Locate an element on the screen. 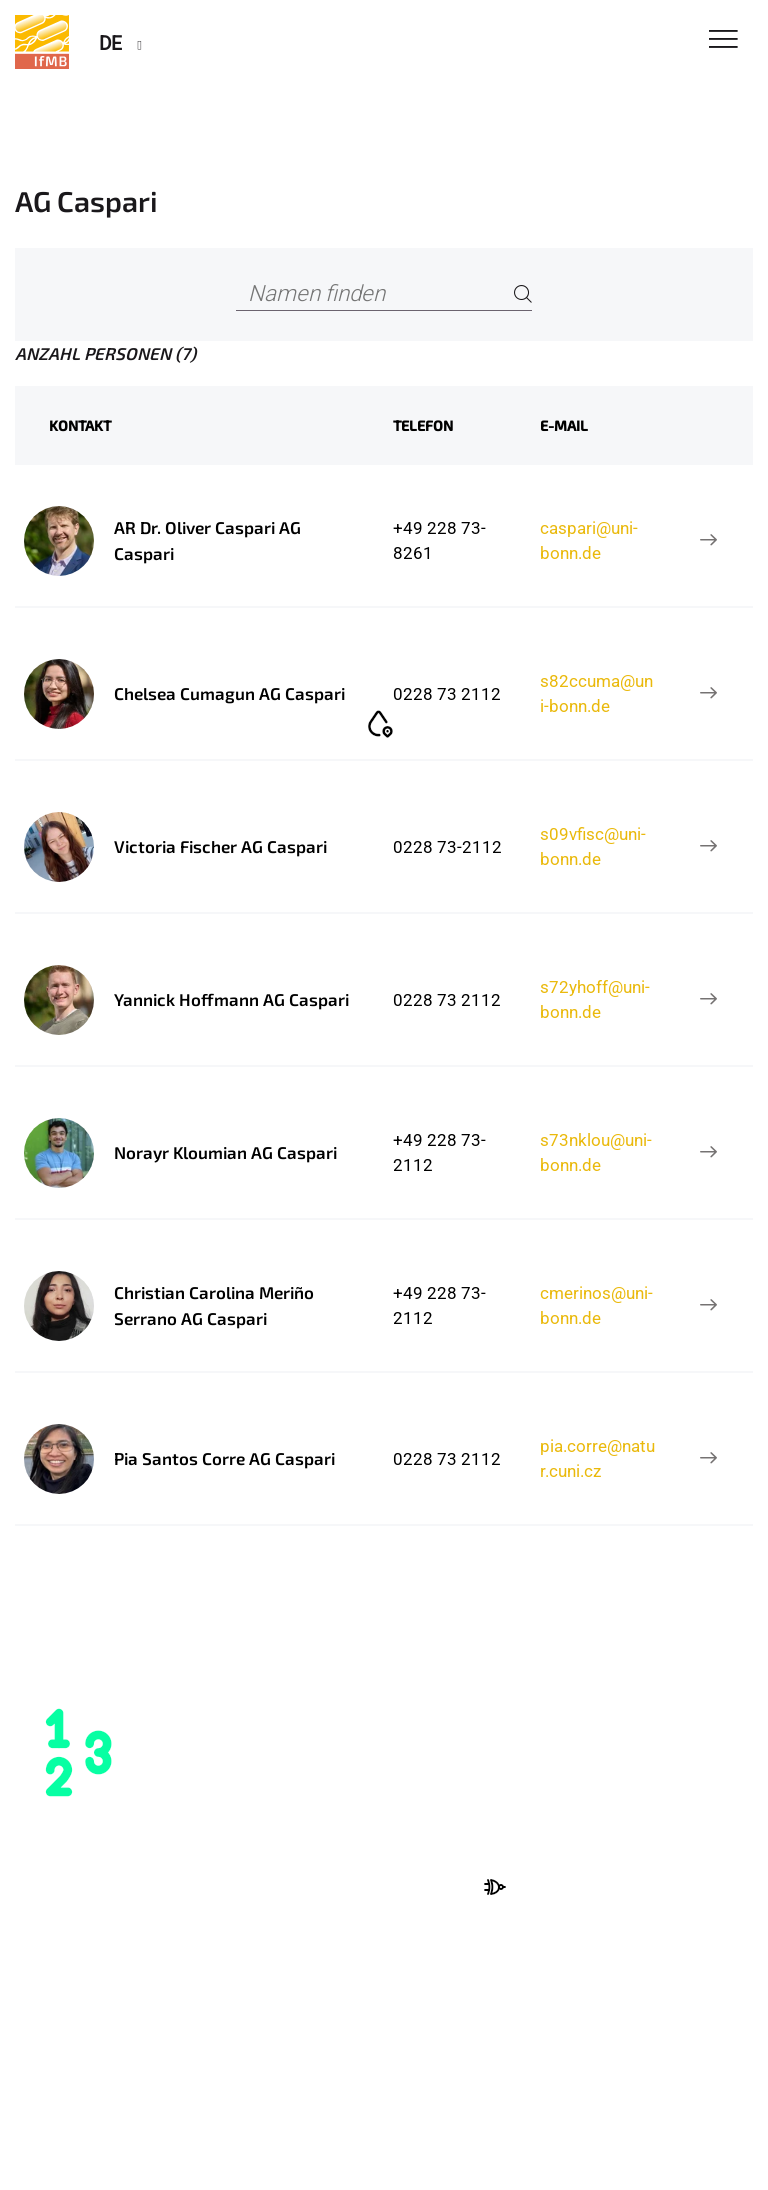 This screenshot has height=2190, width=768. xnor logic gate symbol for circuit design is located at coordinates (495, 1887).